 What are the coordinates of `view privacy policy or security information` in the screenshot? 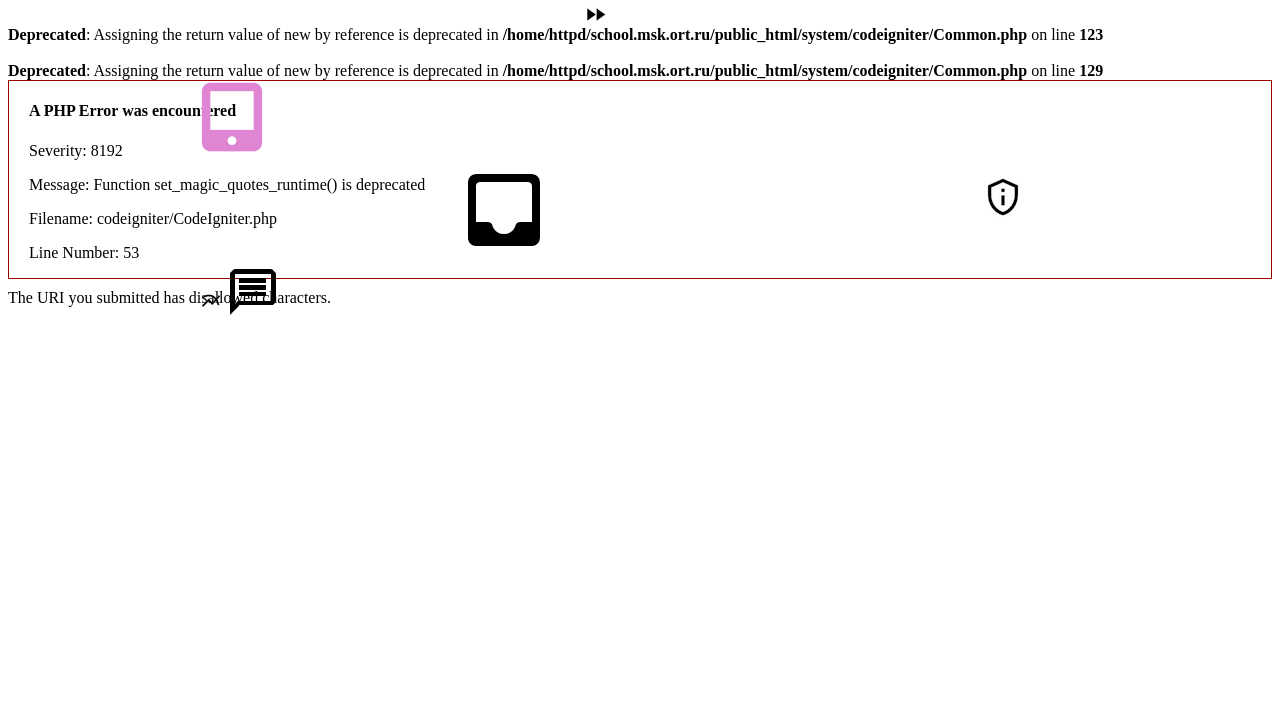 It's located at (1003, 197).